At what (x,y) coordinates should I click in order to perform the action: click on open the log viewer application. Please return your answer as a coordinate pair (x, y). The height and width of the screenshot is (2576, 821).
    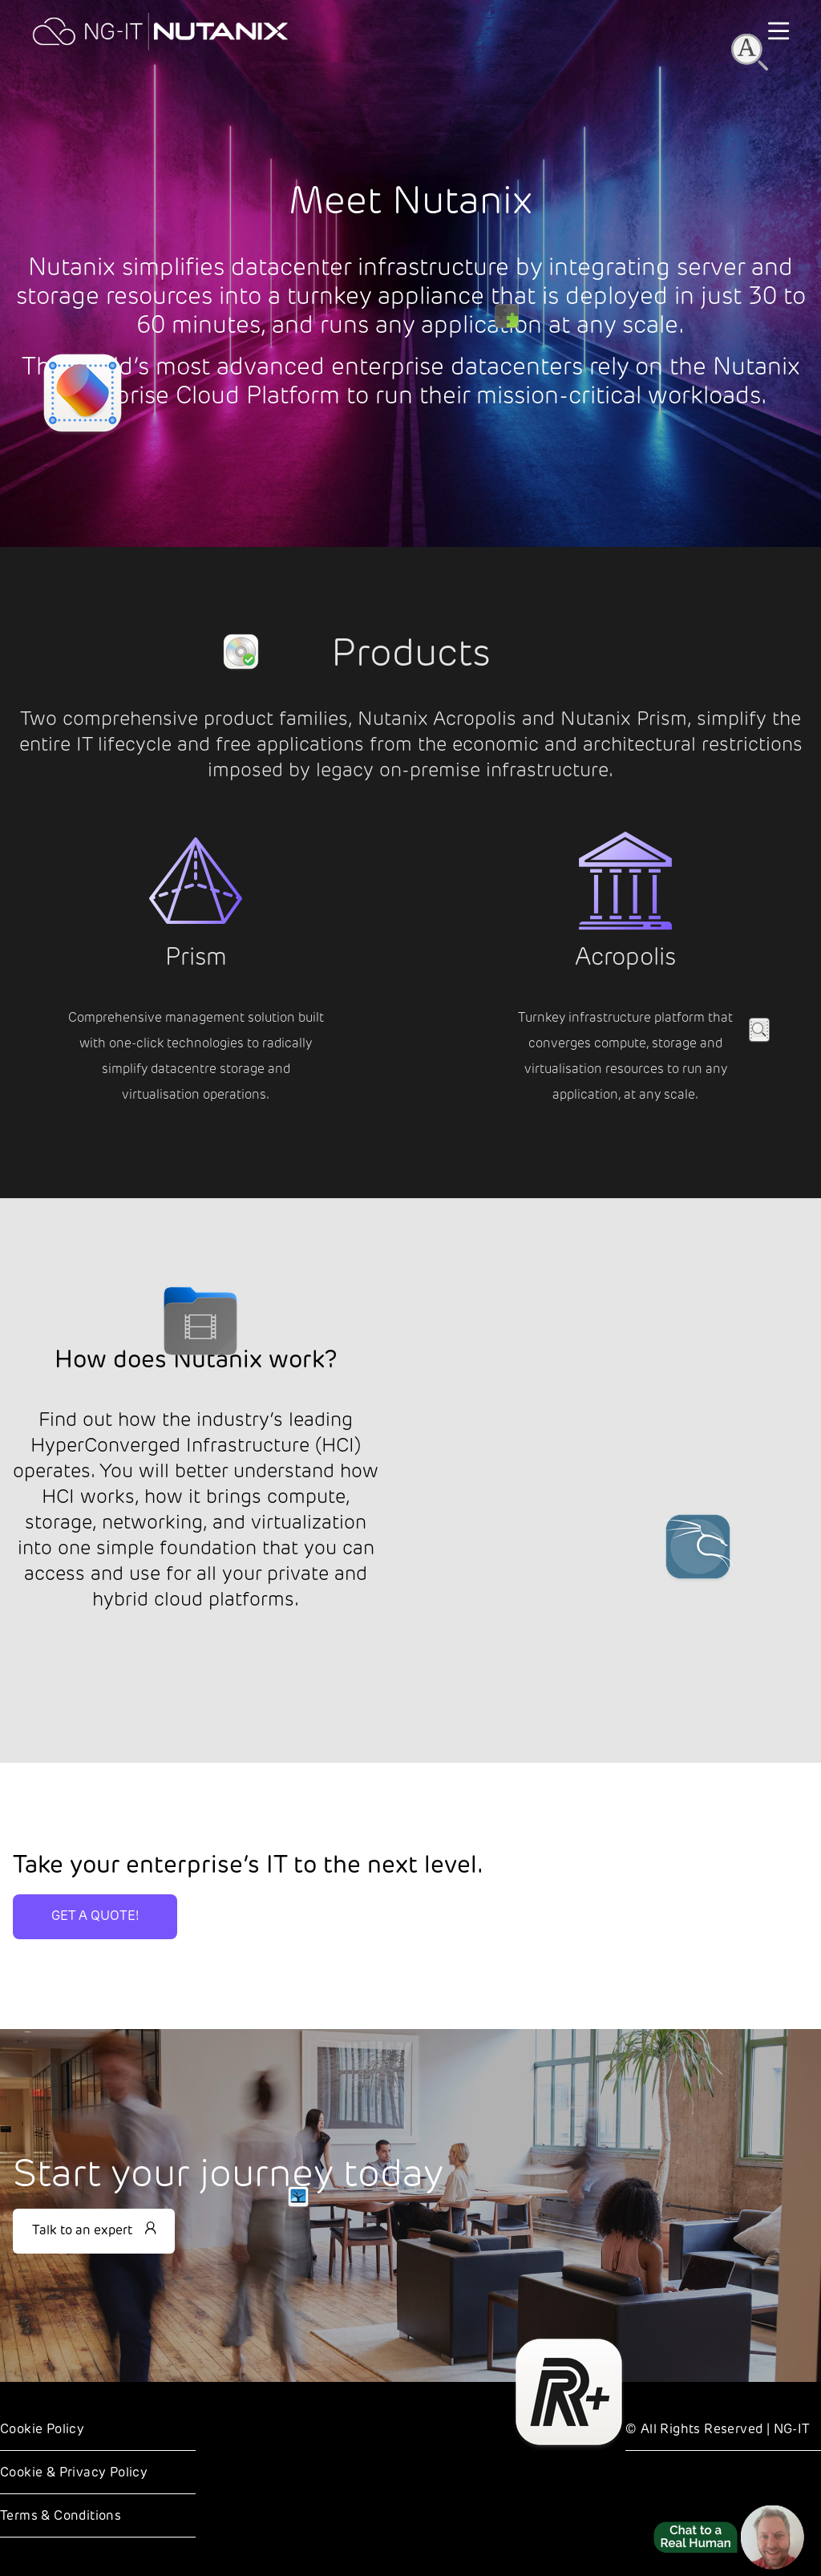
    Looking at the image, I should click on (759, 1030).